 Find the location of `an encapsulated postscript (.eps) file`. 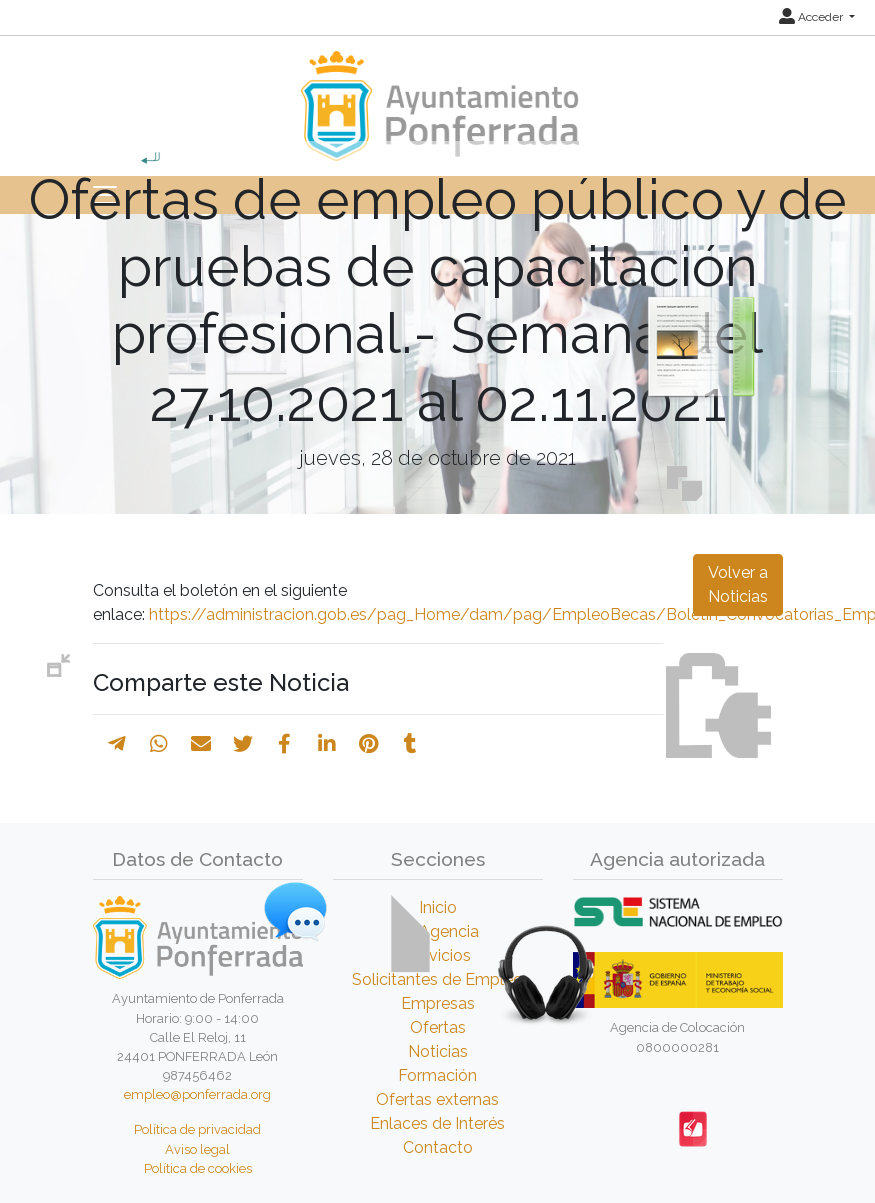

an encapsulated postscript (.eps) file is located at coordinates (693, 1129).